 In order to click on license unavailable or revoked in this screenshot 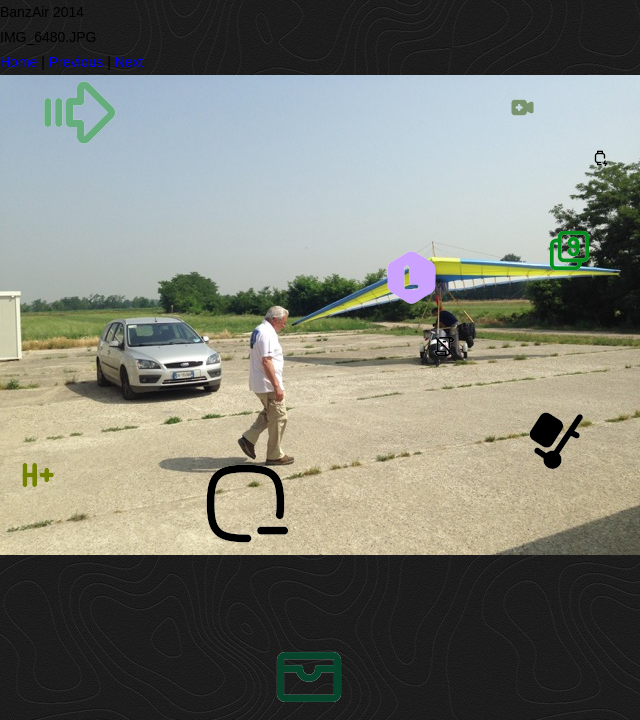, I will do `click(444, 346)`.